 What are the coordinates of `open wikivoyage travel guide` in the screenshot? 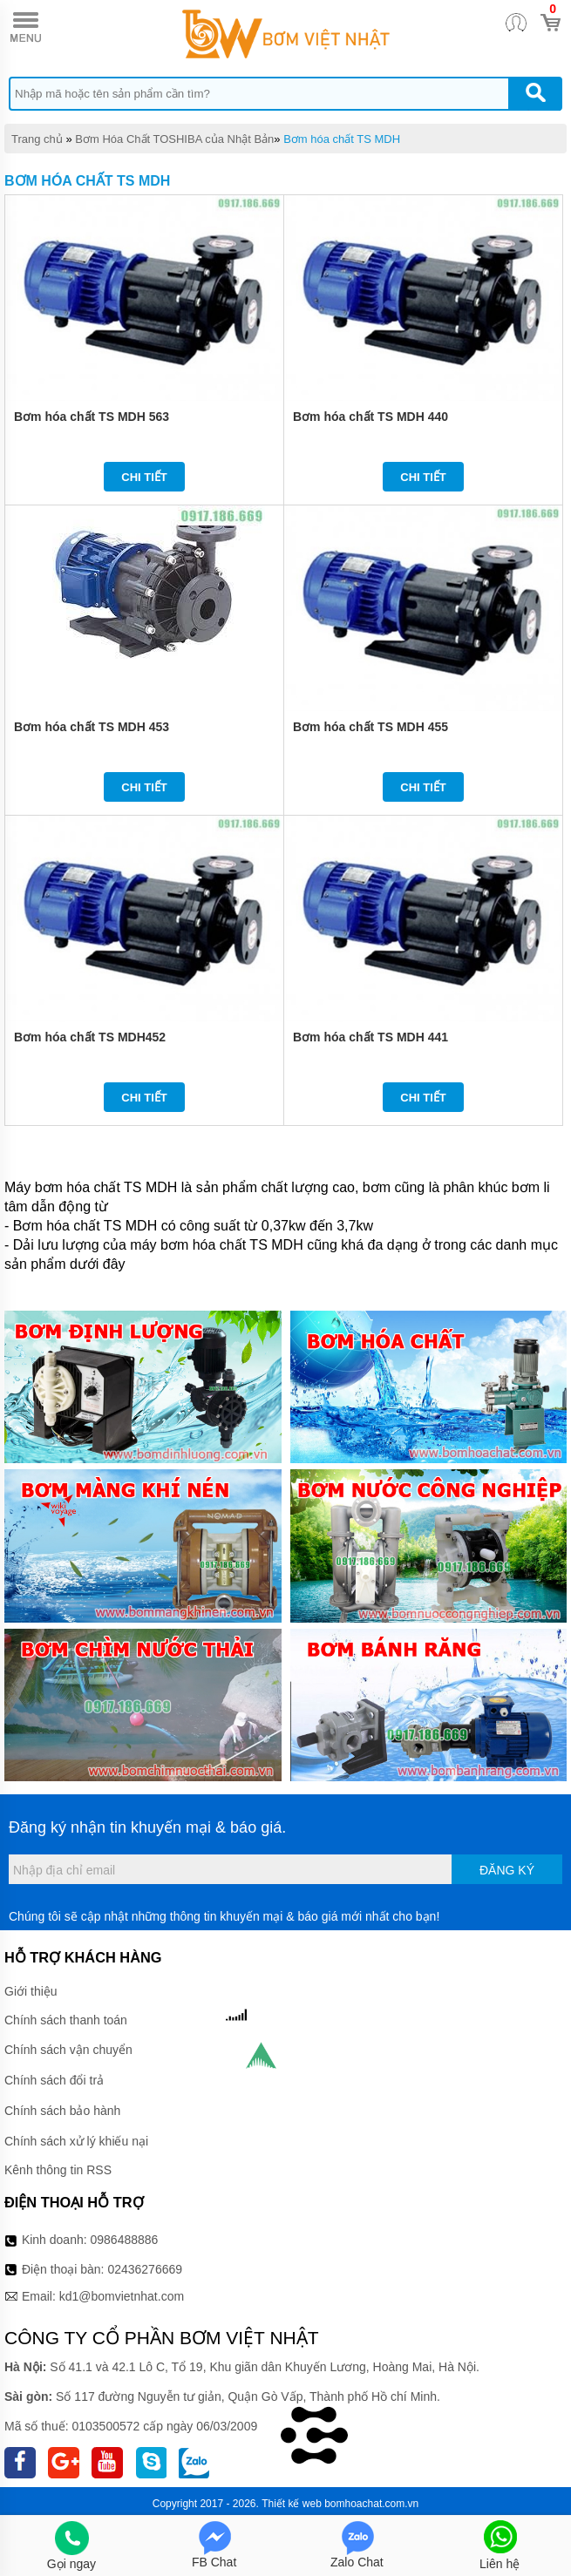 It's located at (58, 1510).